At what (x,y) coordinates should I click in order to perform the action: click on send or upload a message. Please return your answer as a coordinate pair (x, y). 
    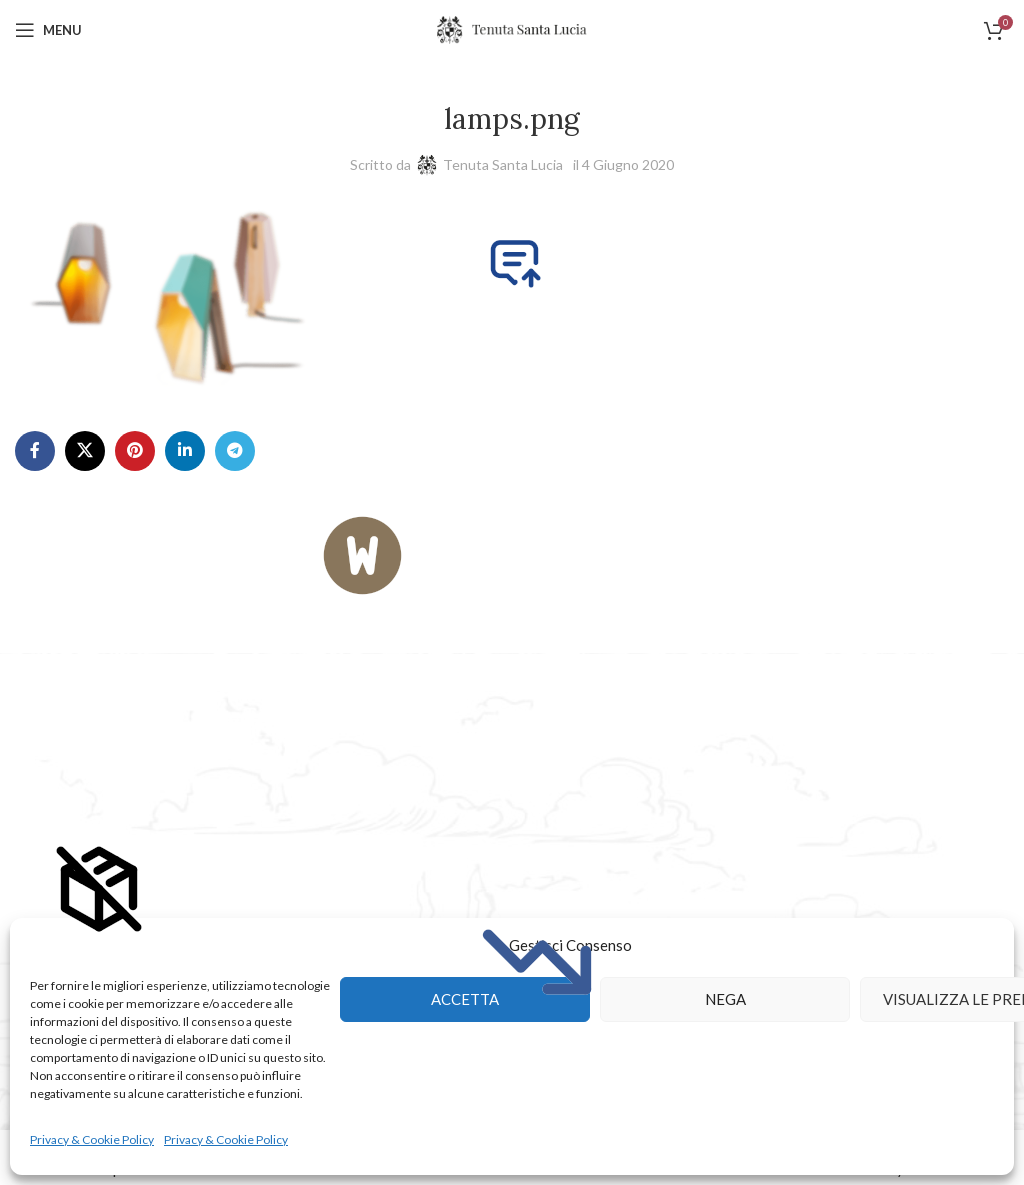
    Looking at the image, I should click on (514, 261).